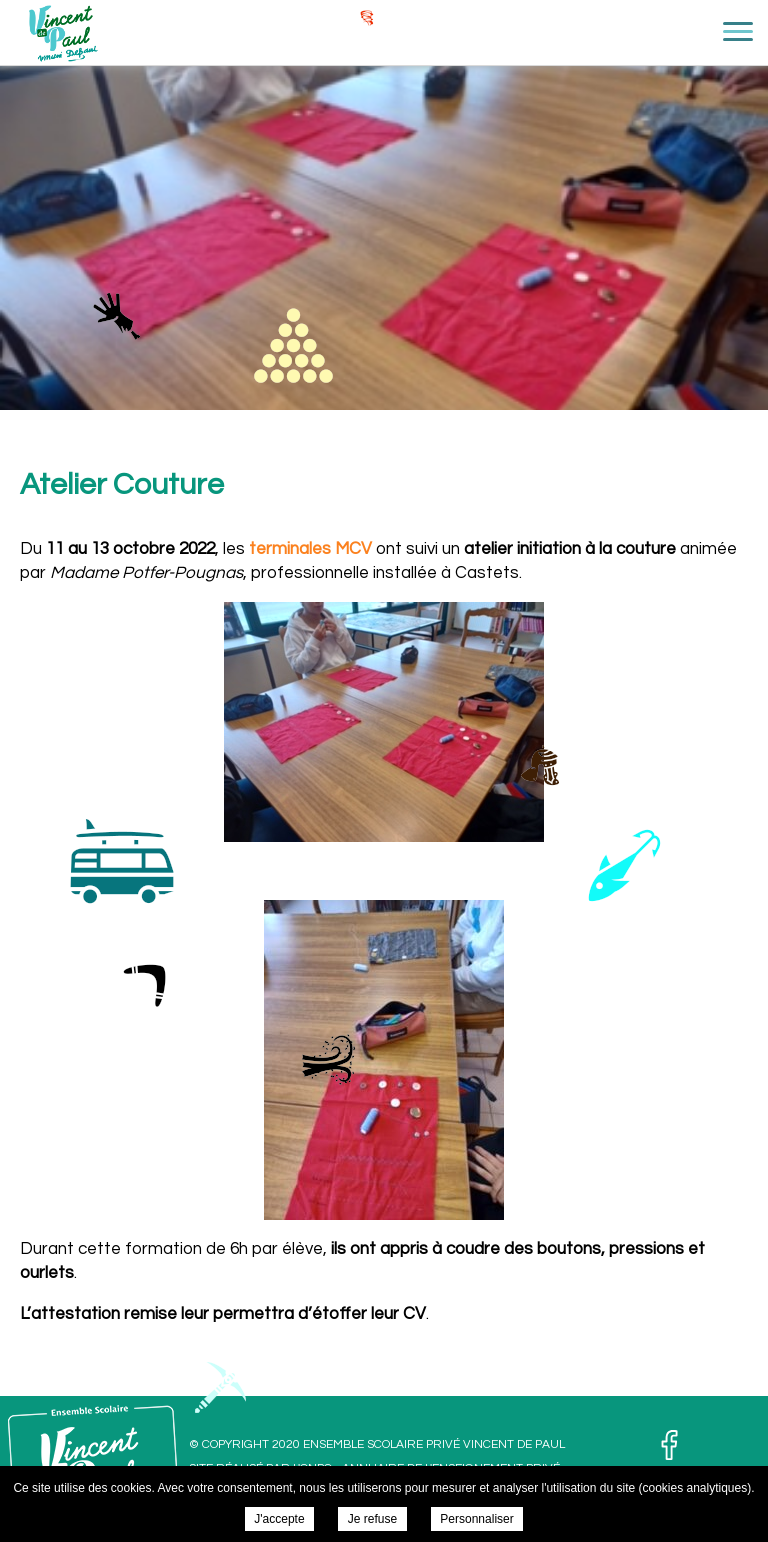 Image resolution: width=768 pixels, height=1542 pixels. Describe the element at coordinates (367, 18) in the screenshot. I see `indicates severe weather alert or tornado warning` at that location.